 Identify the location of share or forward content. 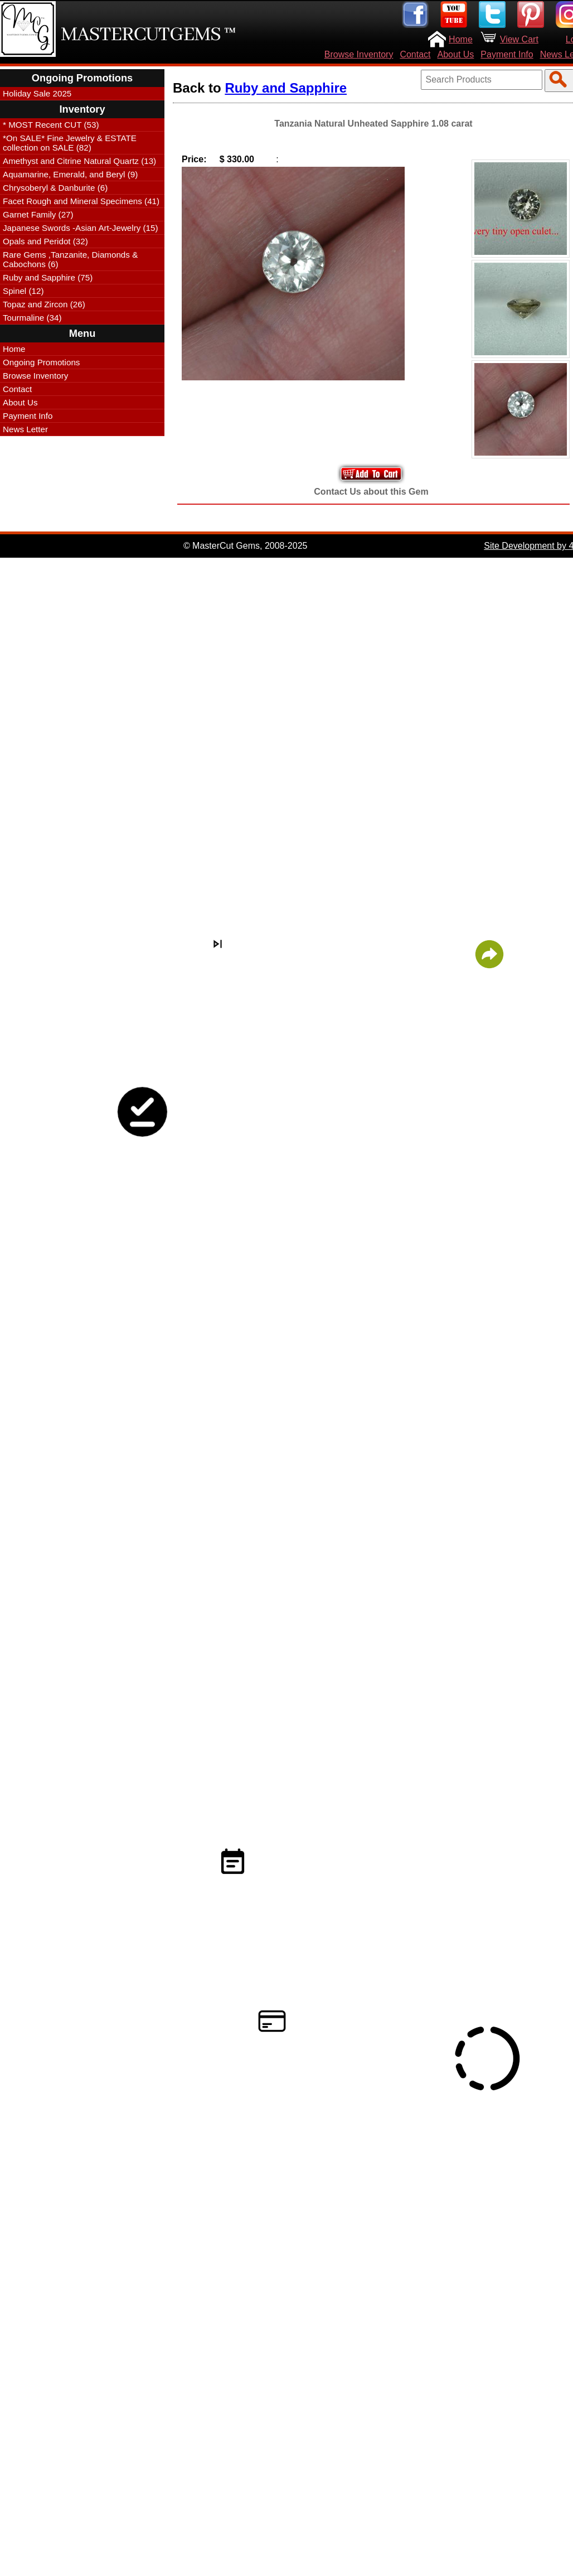
(489, 954).